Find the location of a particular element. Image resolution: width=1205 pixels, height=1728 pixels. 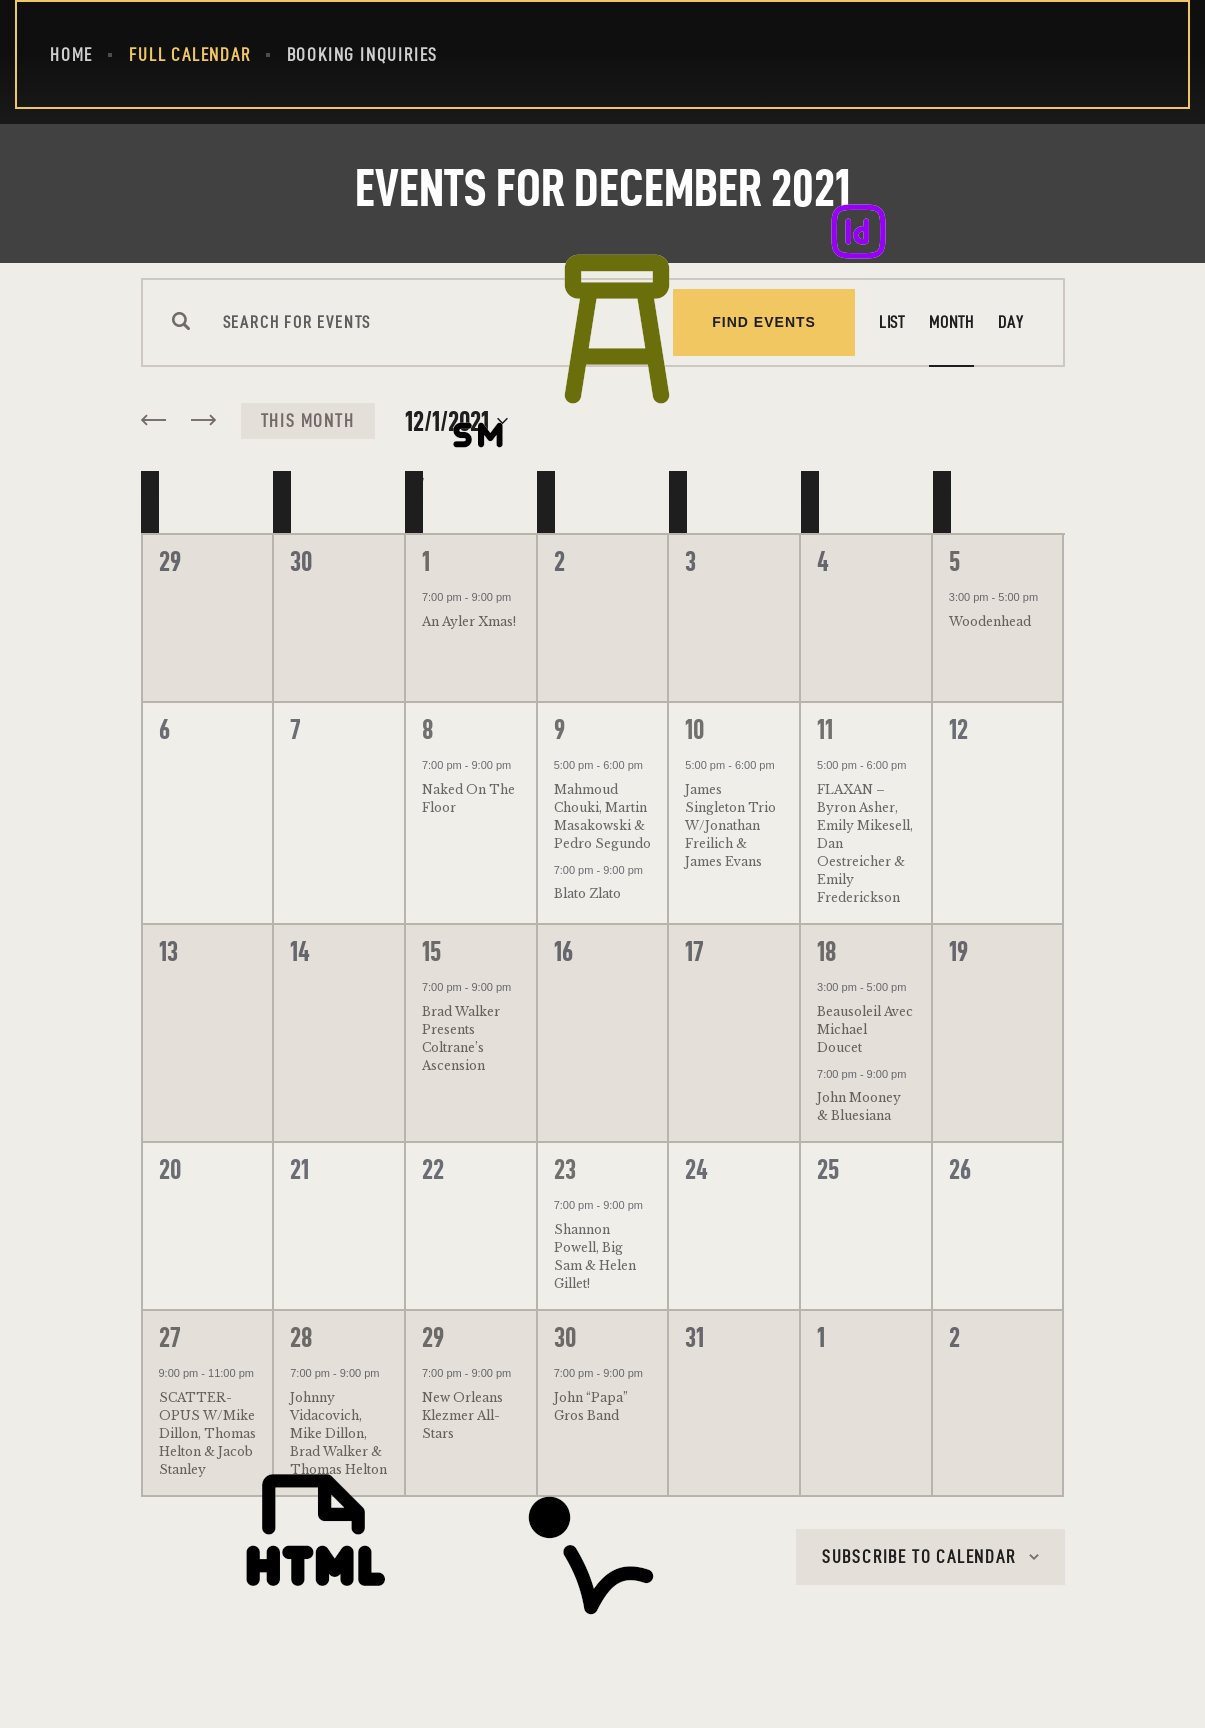

browse furniture or seating options is located at coordinates (617, 329).